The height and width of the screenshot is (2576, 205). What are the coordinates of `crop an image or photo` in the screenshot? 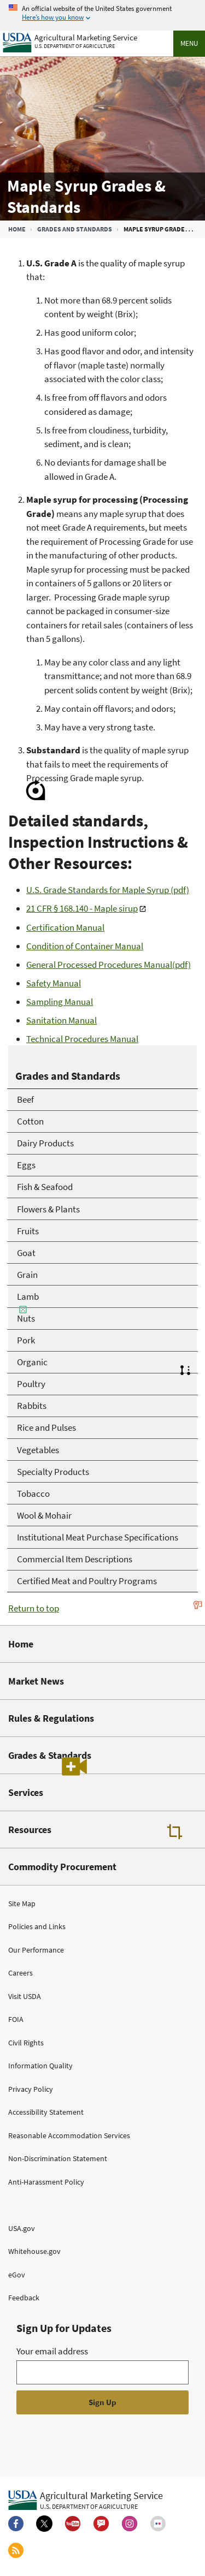 It's located at (174, 1831).